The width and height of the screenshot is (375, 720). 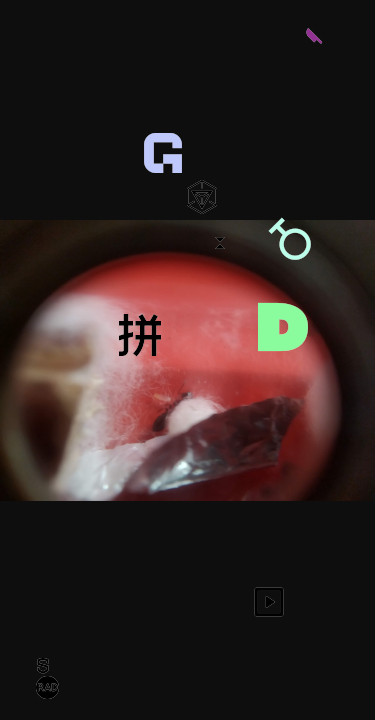 I want to click on Grid.ai company logo, so click(x=163, y=153).